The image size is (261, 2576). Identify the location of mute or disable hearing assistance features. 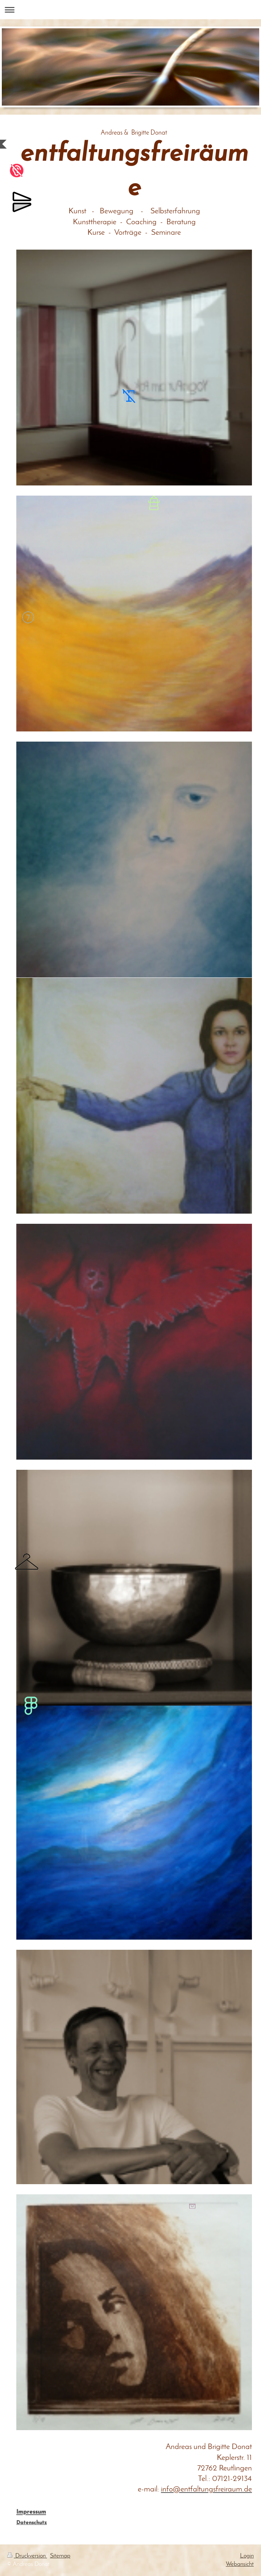
(17, 171).